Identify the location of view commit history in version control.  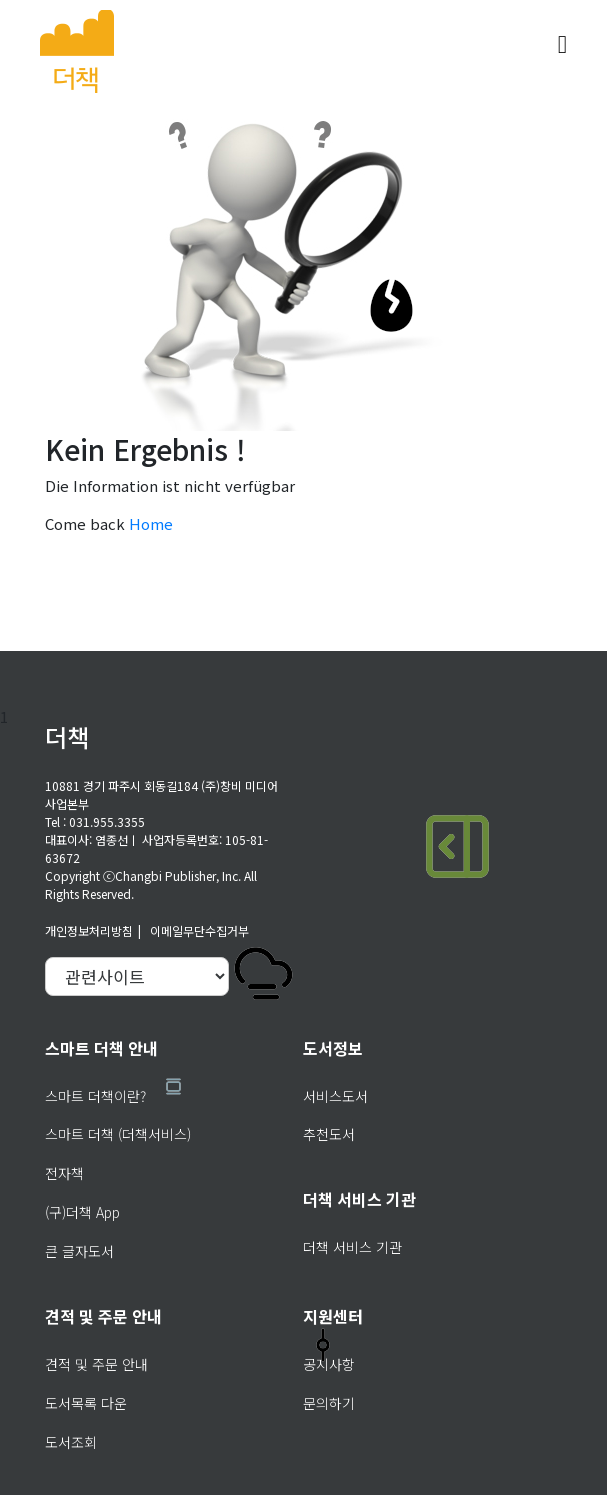
(323, 1345).